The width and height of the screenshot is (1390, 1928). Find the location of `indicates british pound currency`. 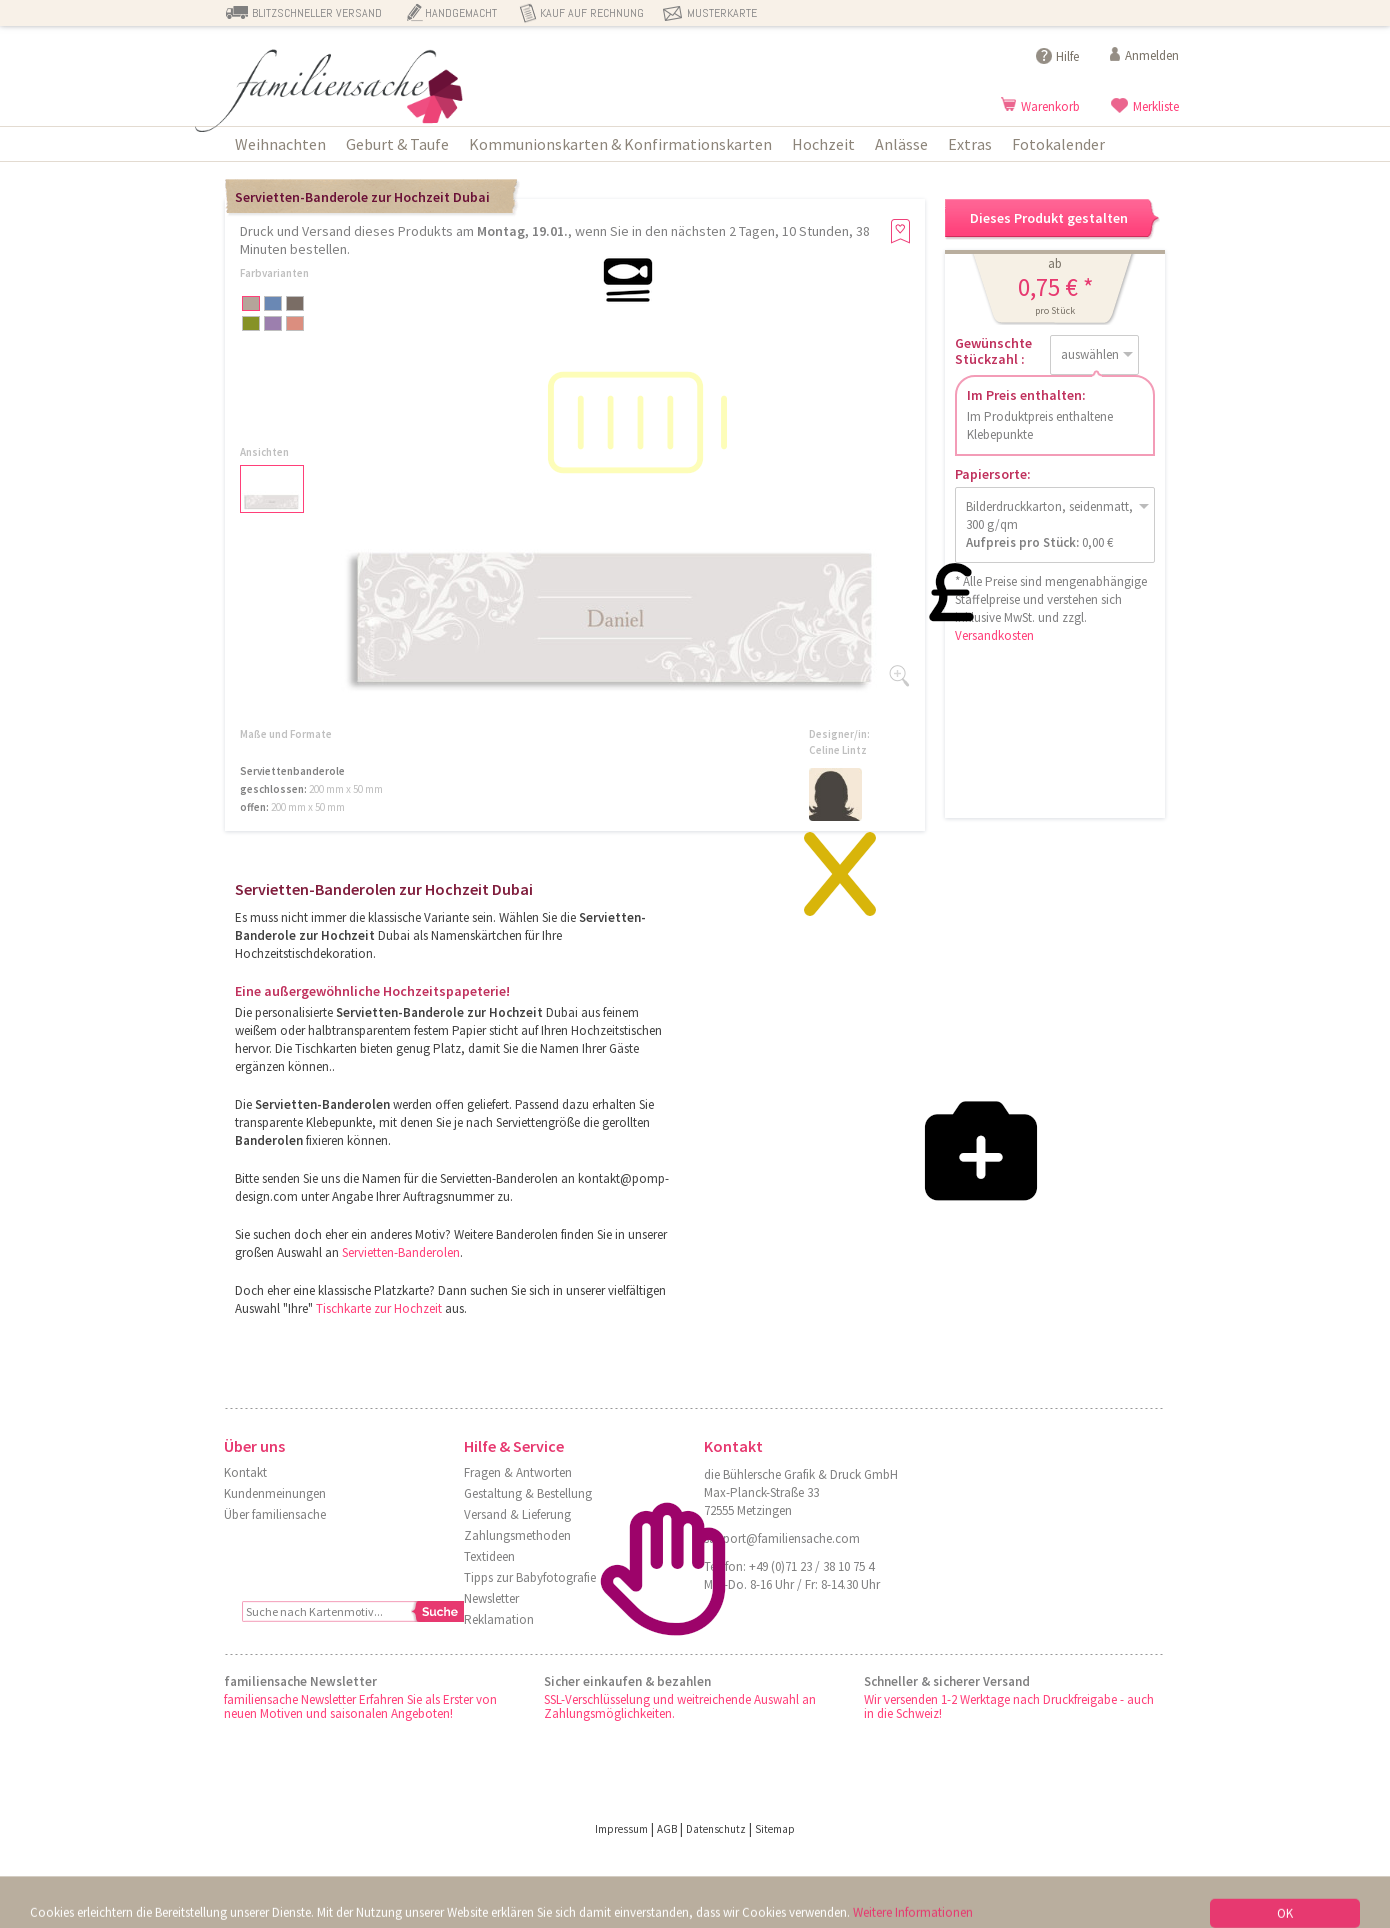

indicates british pound currency is located at coordinates (952, 591).